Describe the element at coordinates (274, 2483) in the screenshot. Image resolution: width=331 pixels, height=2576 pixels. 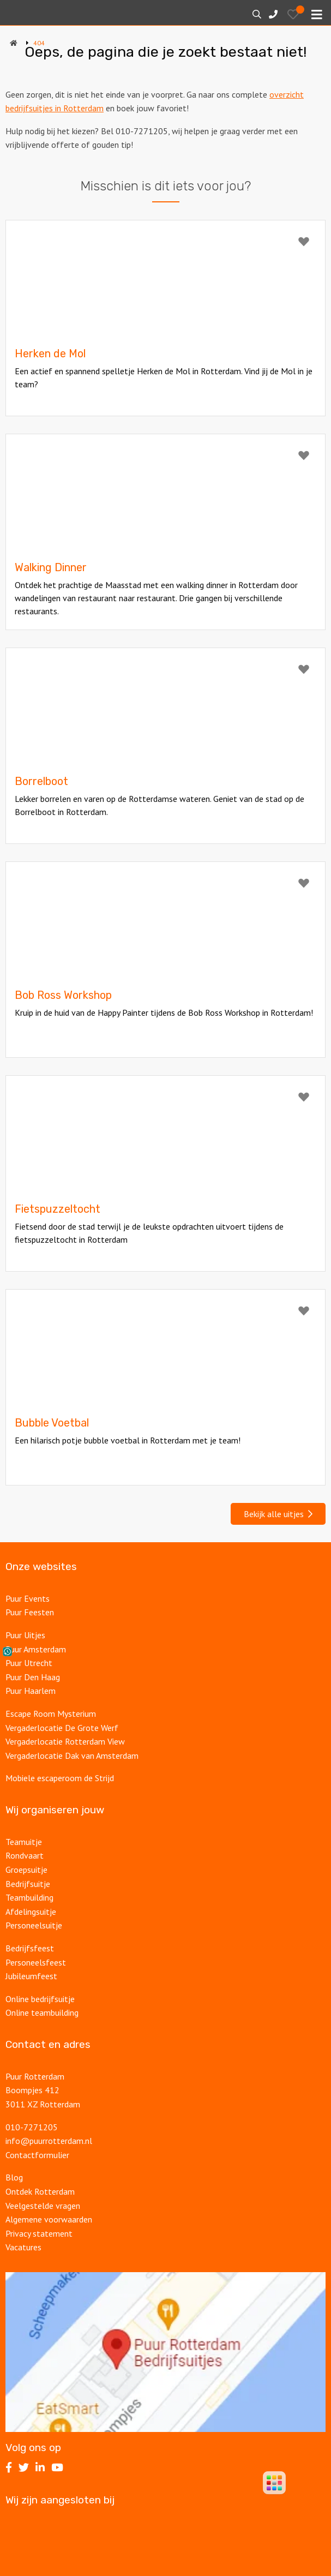
I see `open Launchpad to view all applications` at that location.